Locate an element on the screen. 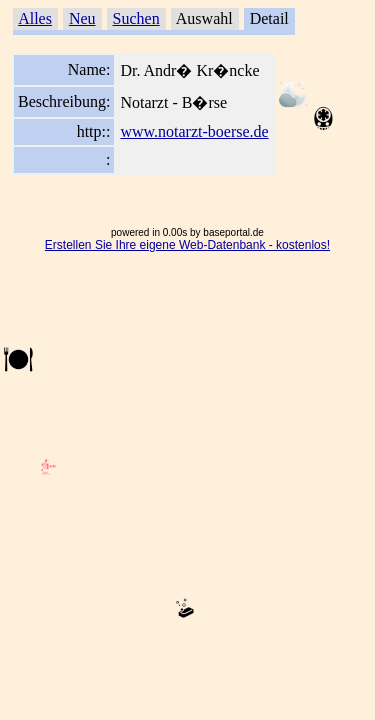 The image size is (375, 720). indicates partly cloudy conditions at night is located at coordinates (293, 94).